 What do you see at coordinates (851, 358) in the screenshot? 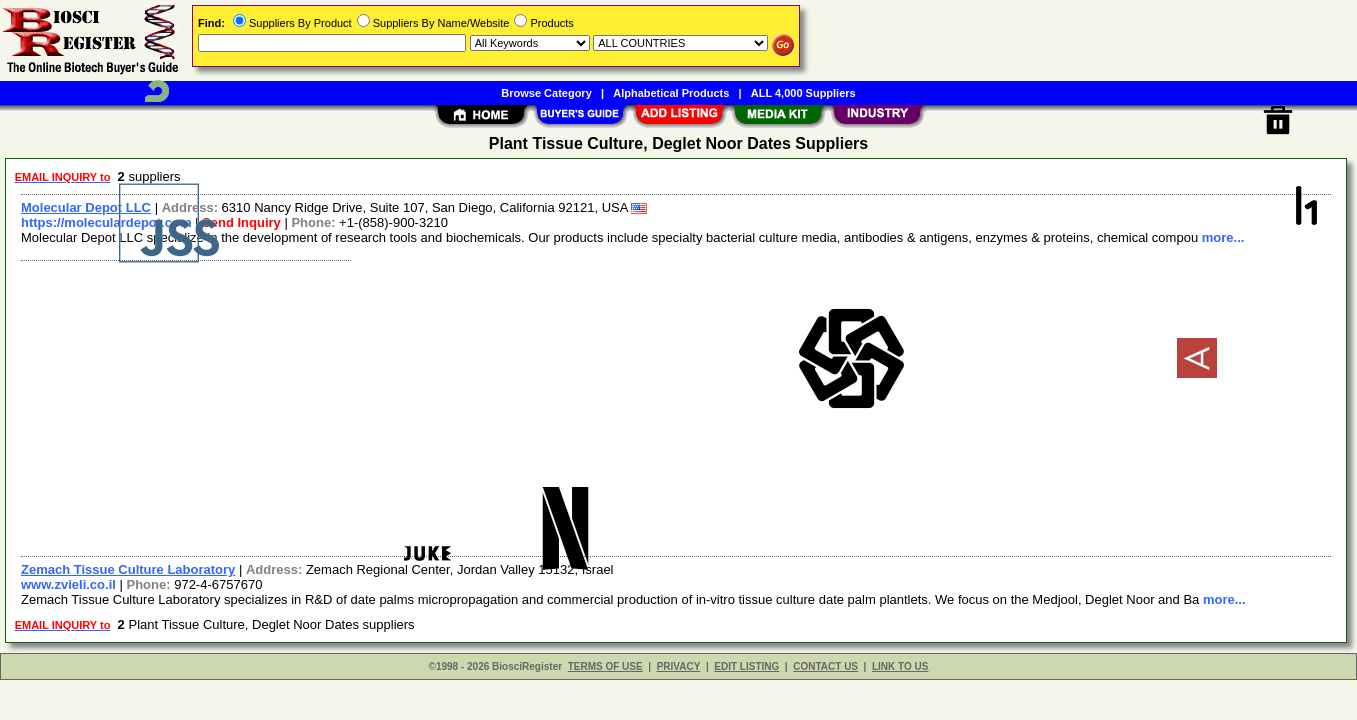
I see `images.cv logo` at bounding box center [851, 358].